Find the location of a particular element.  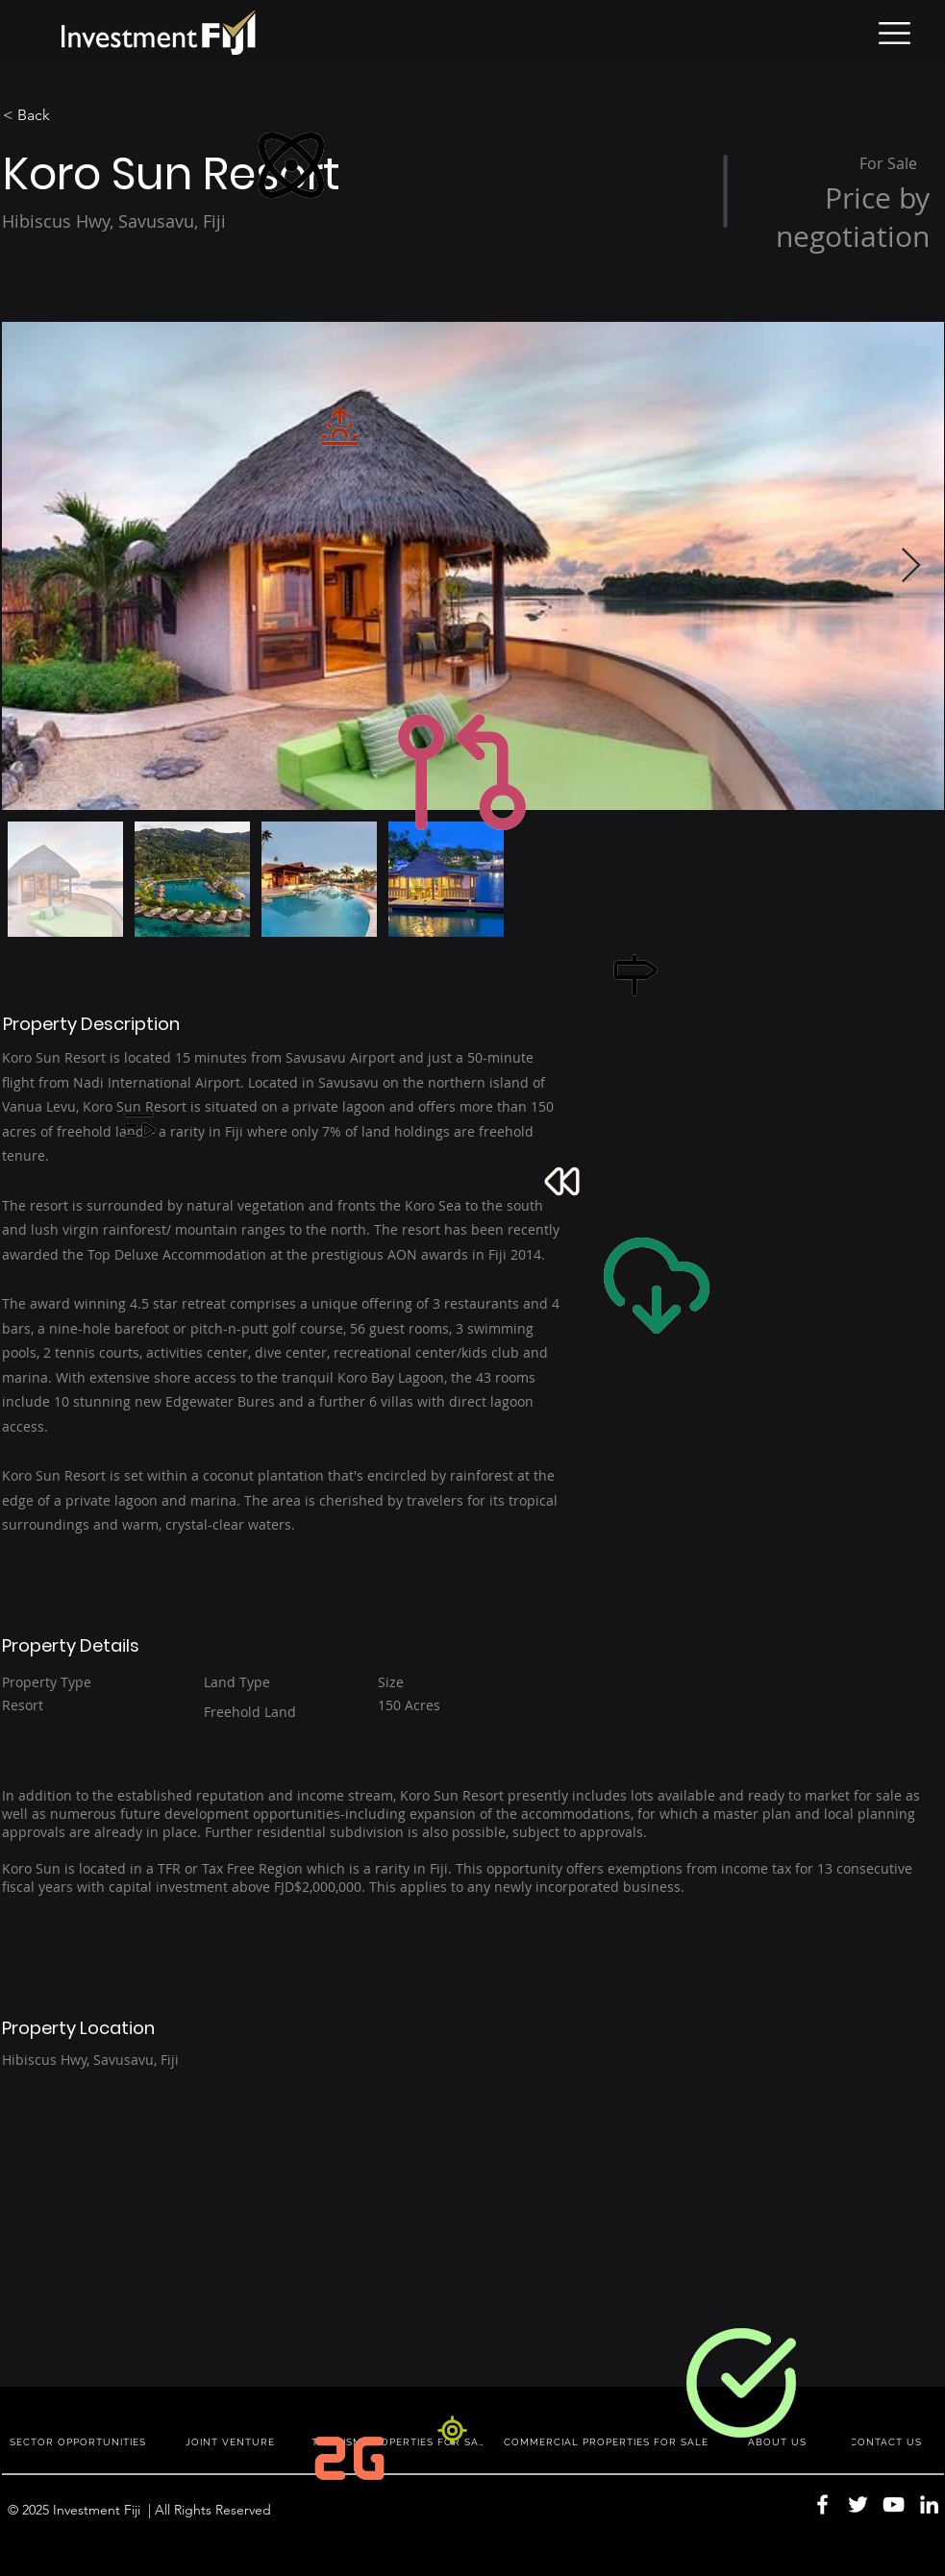

indicates 2G cellular network connection is located at coordinates (349, 2458).